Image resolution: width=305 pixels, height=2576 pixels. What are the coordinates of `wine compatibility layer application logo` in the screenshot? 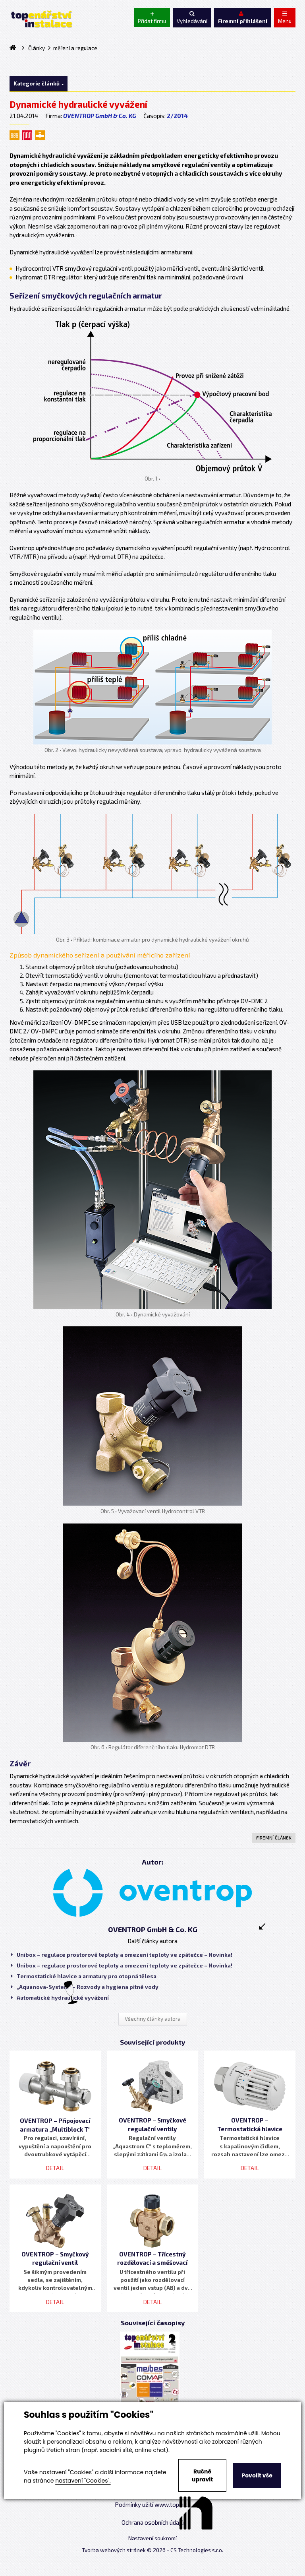 It's located at (71, 1993).